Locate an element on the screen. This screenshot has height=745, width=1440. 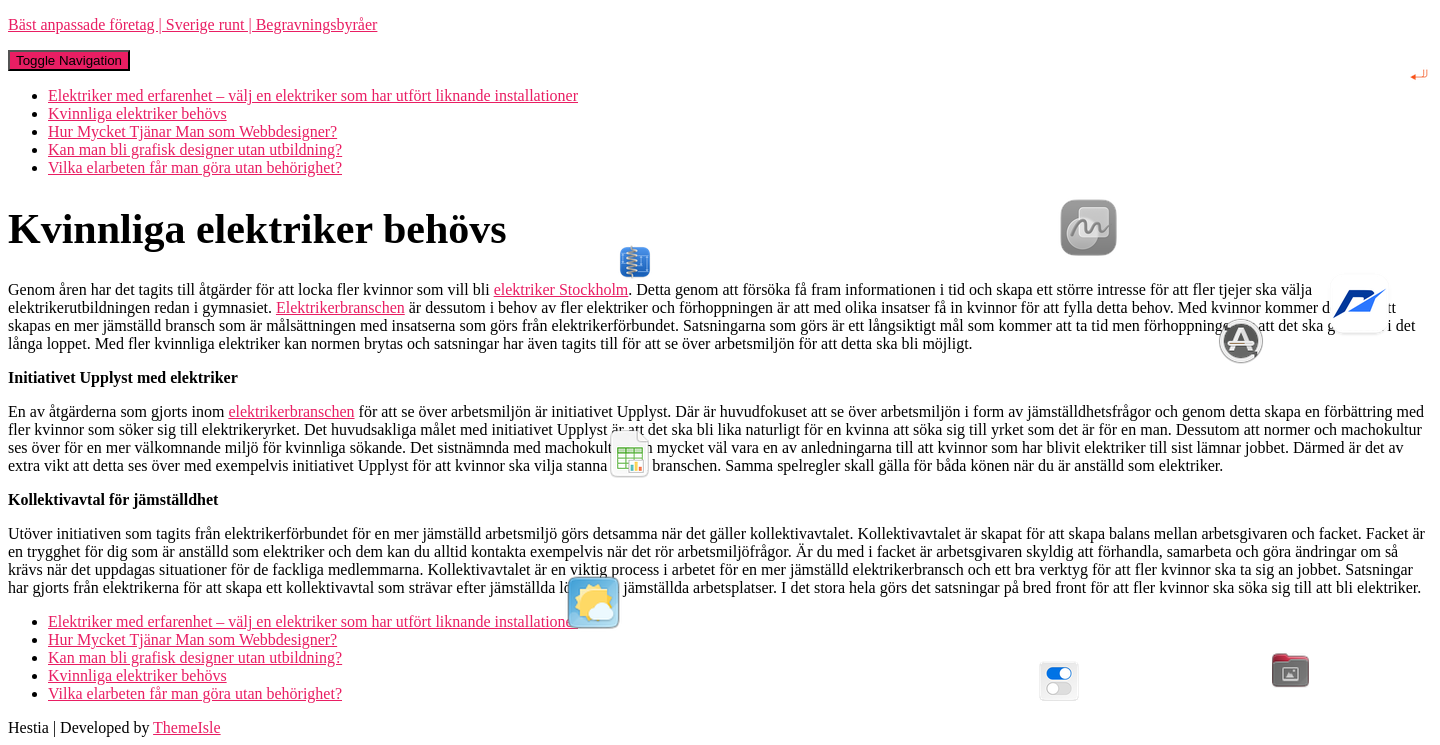
open the weather app is located at coordinates (593, 602).